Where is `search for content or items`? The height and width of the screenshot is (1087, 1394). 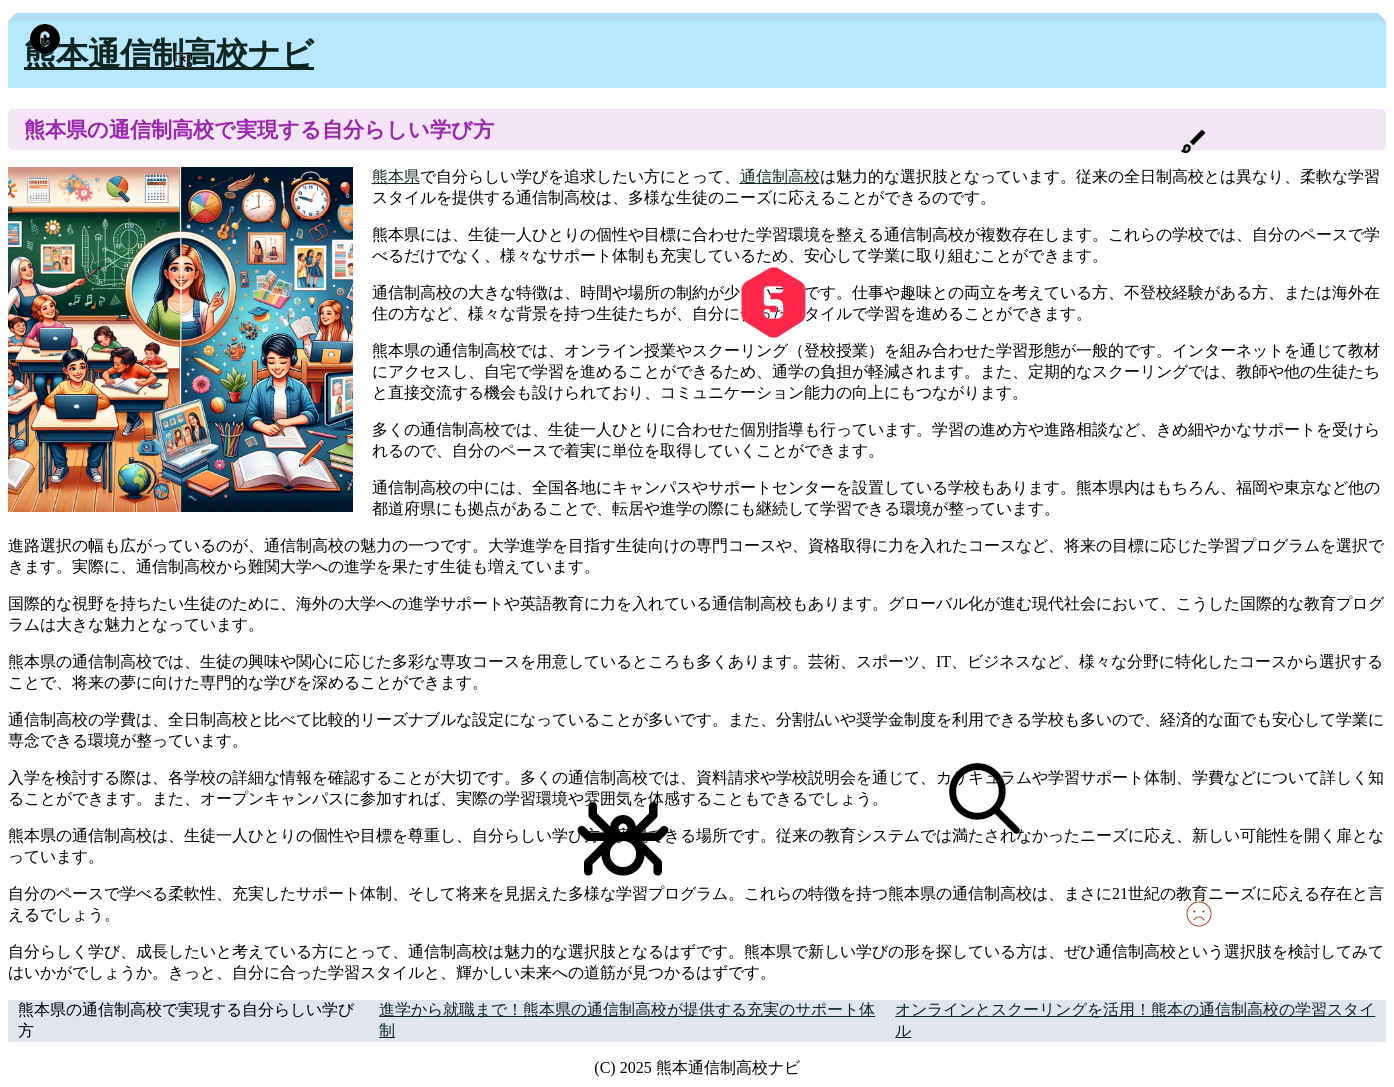
search for content or items is located at coordinates (984, 798).